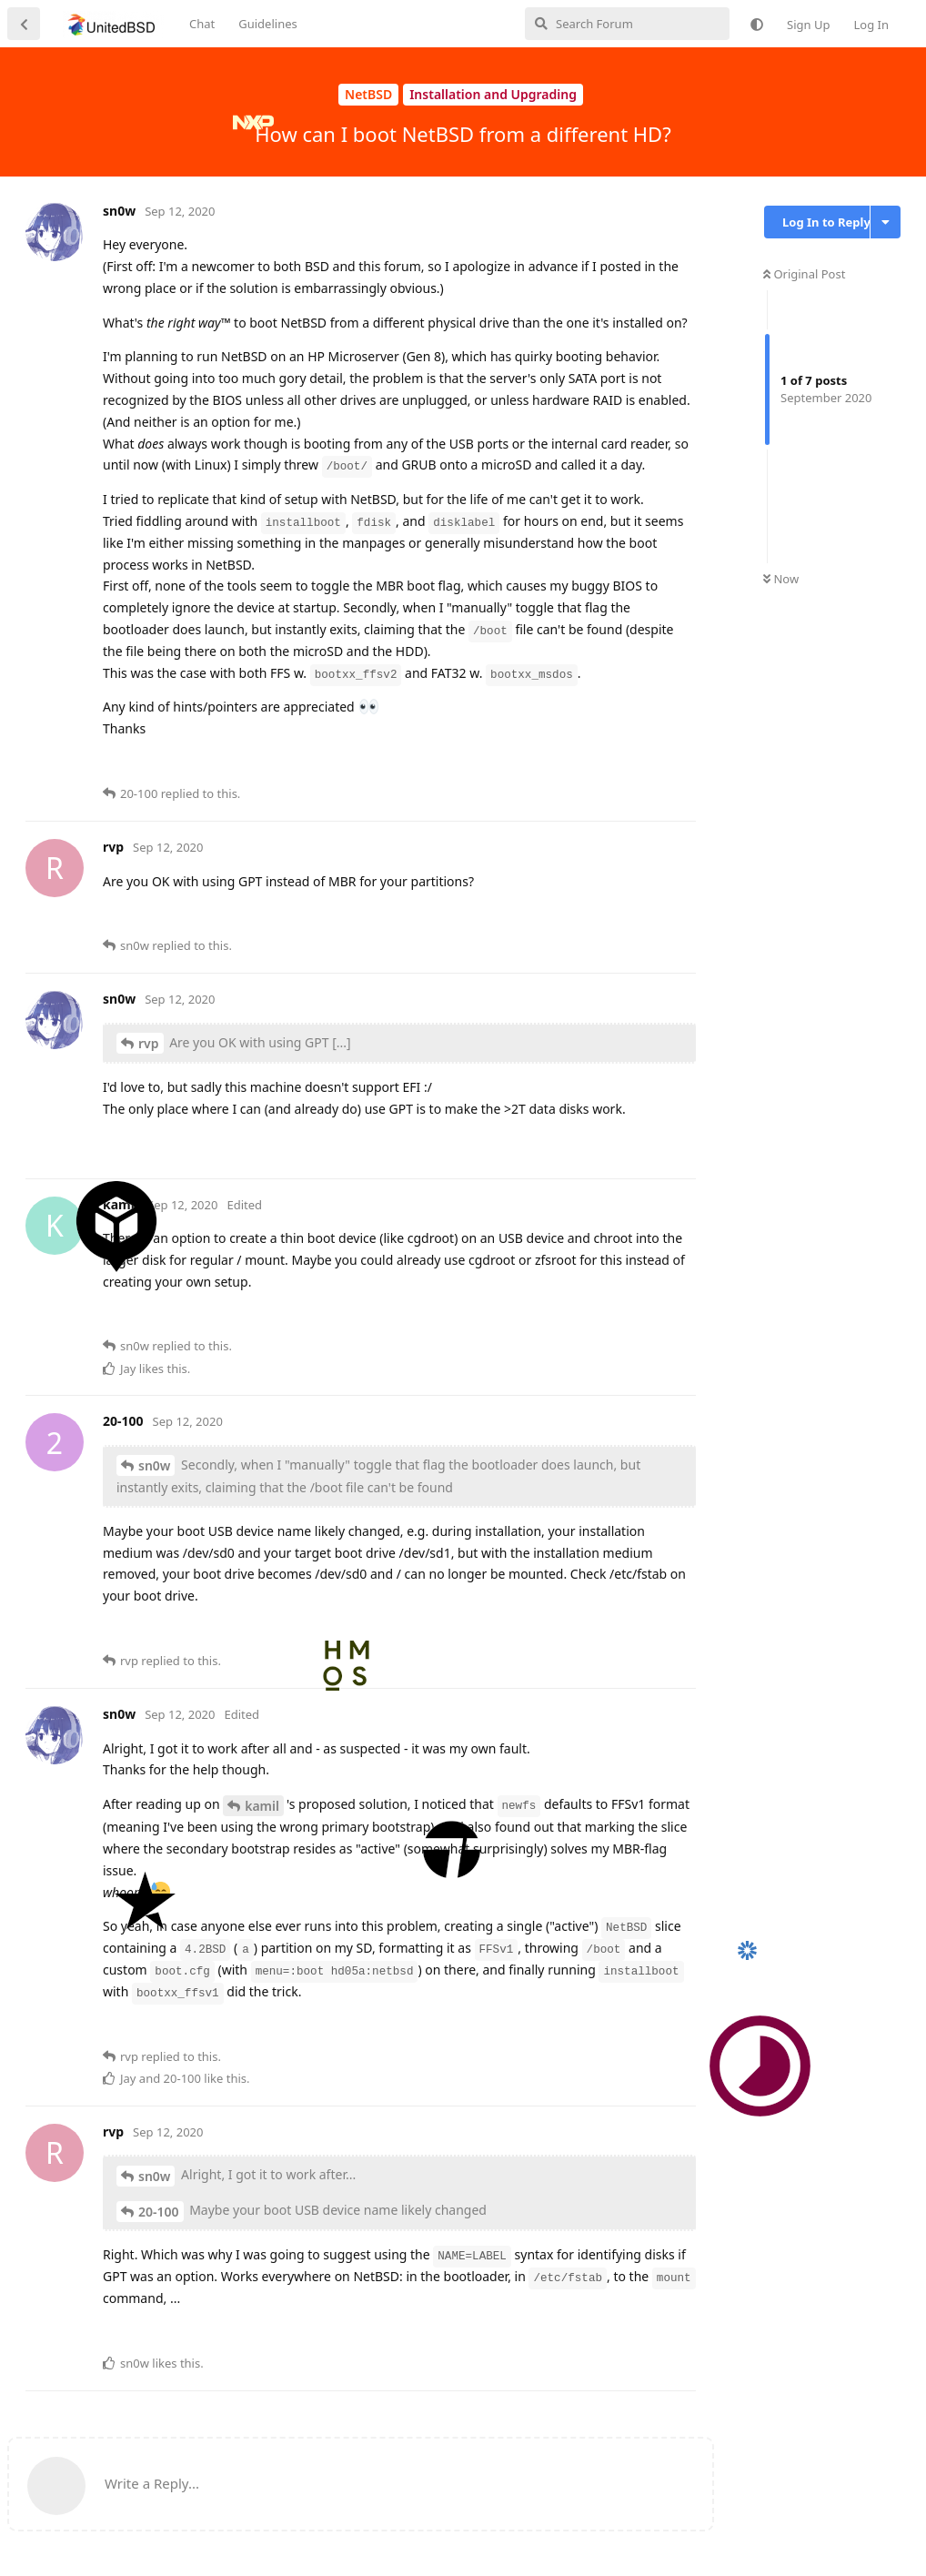 The width and height of the screenshot is (926, 2576). I want to click on JSON Web Tokens (JWT) technology or integration, so click(747, 1950).